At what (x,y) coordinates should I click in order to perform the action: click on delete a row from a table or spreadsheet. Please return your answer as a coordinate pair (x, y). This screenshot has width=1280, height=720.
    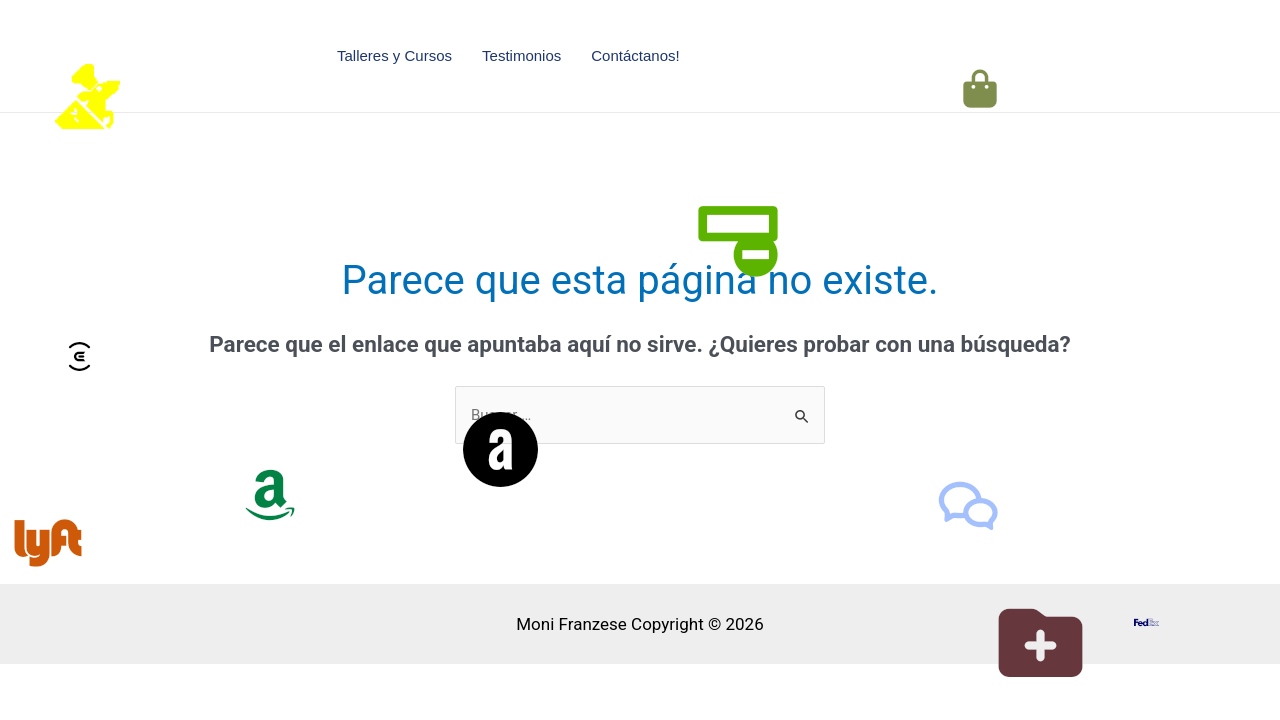
    Looking at the image, I should click on (738, 237).